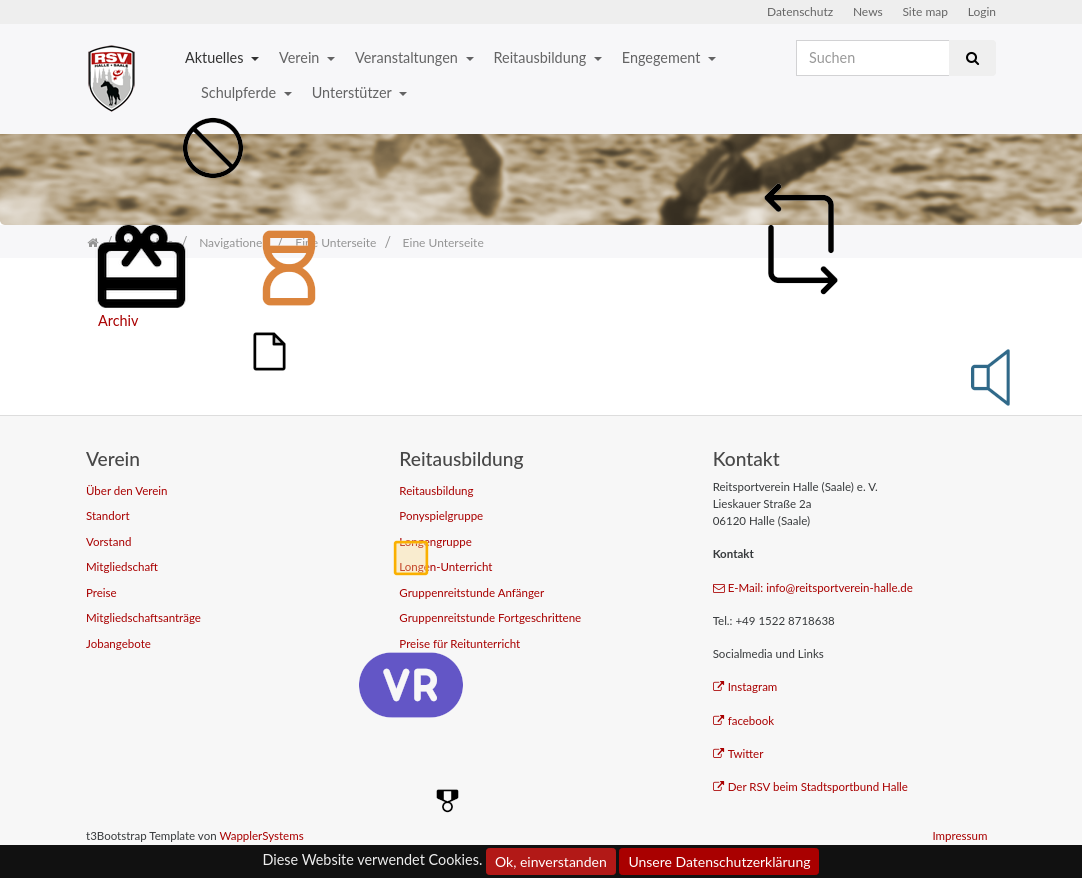 This screenshot has height=878, width=1082. I want to click on access virtual reality mode or settings, so click(411, 685).